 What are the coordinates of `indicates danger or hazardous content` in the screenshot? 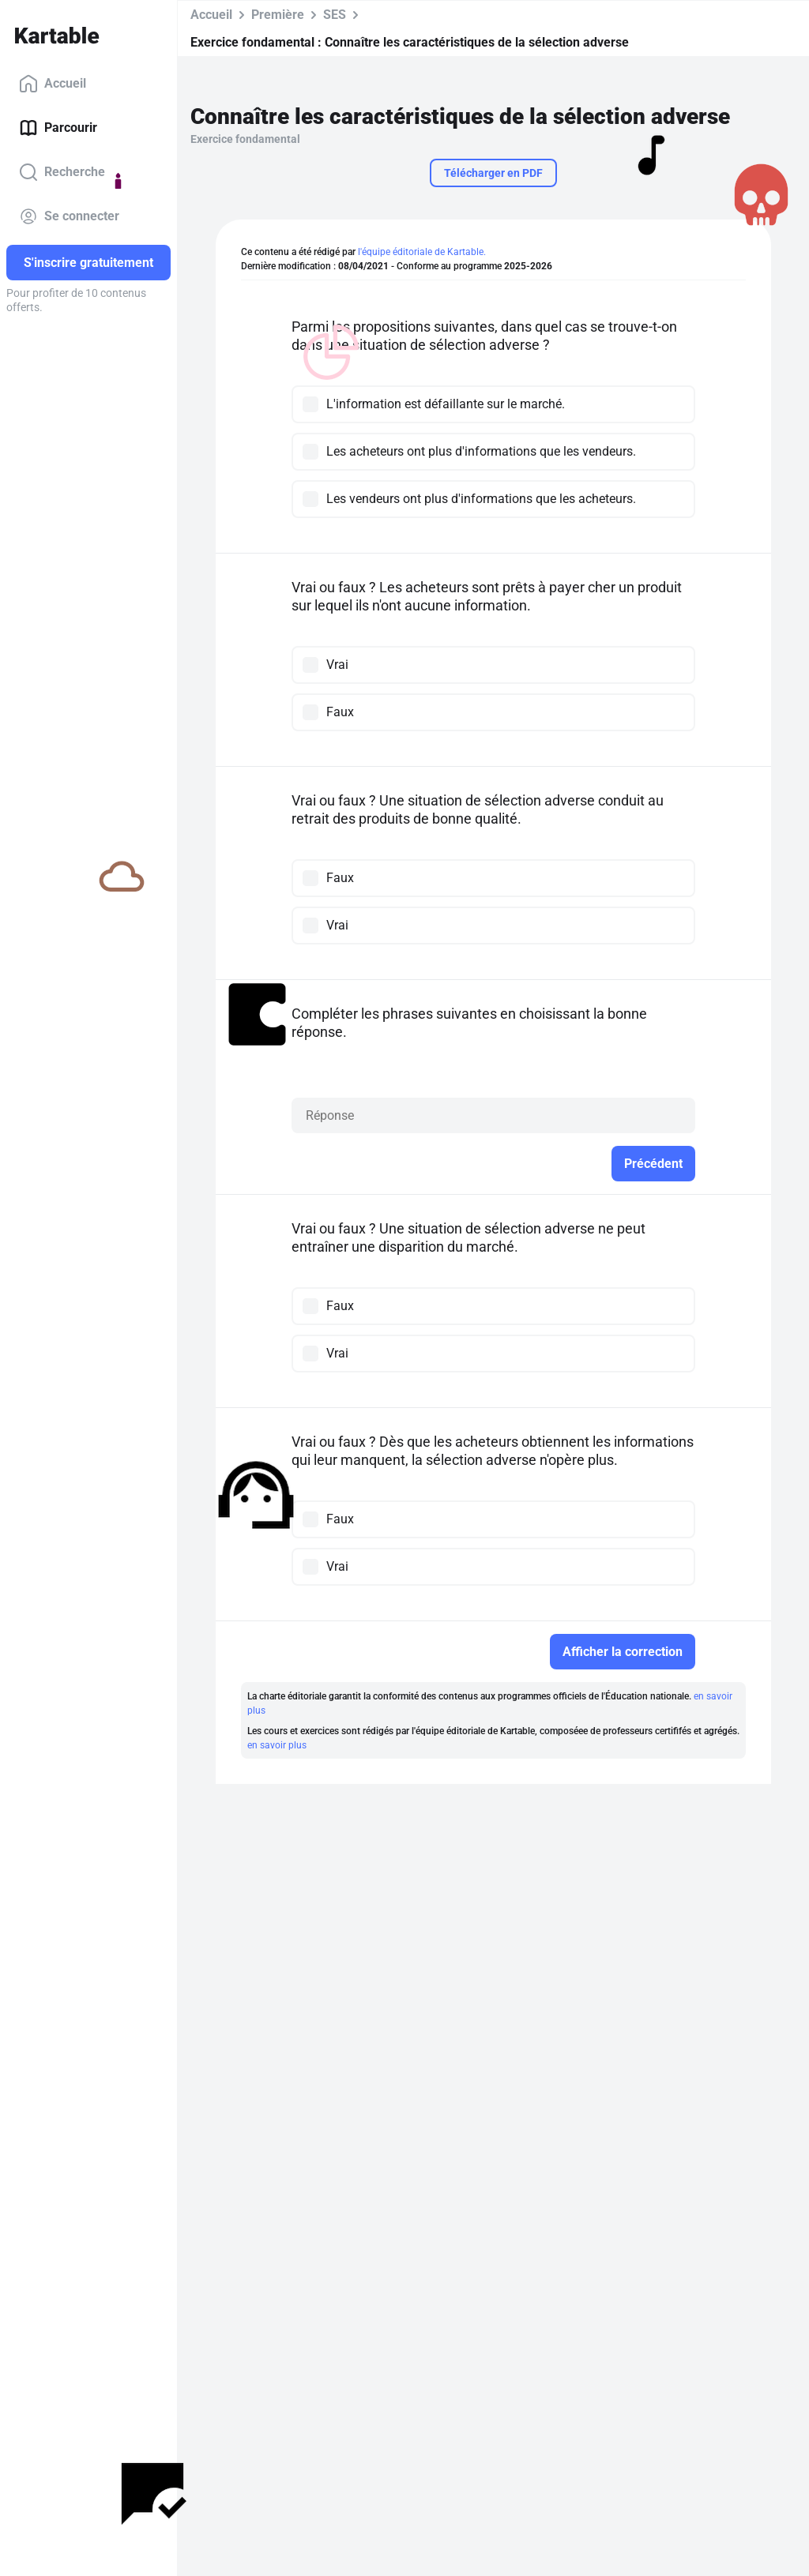 It's located at (761, 194).